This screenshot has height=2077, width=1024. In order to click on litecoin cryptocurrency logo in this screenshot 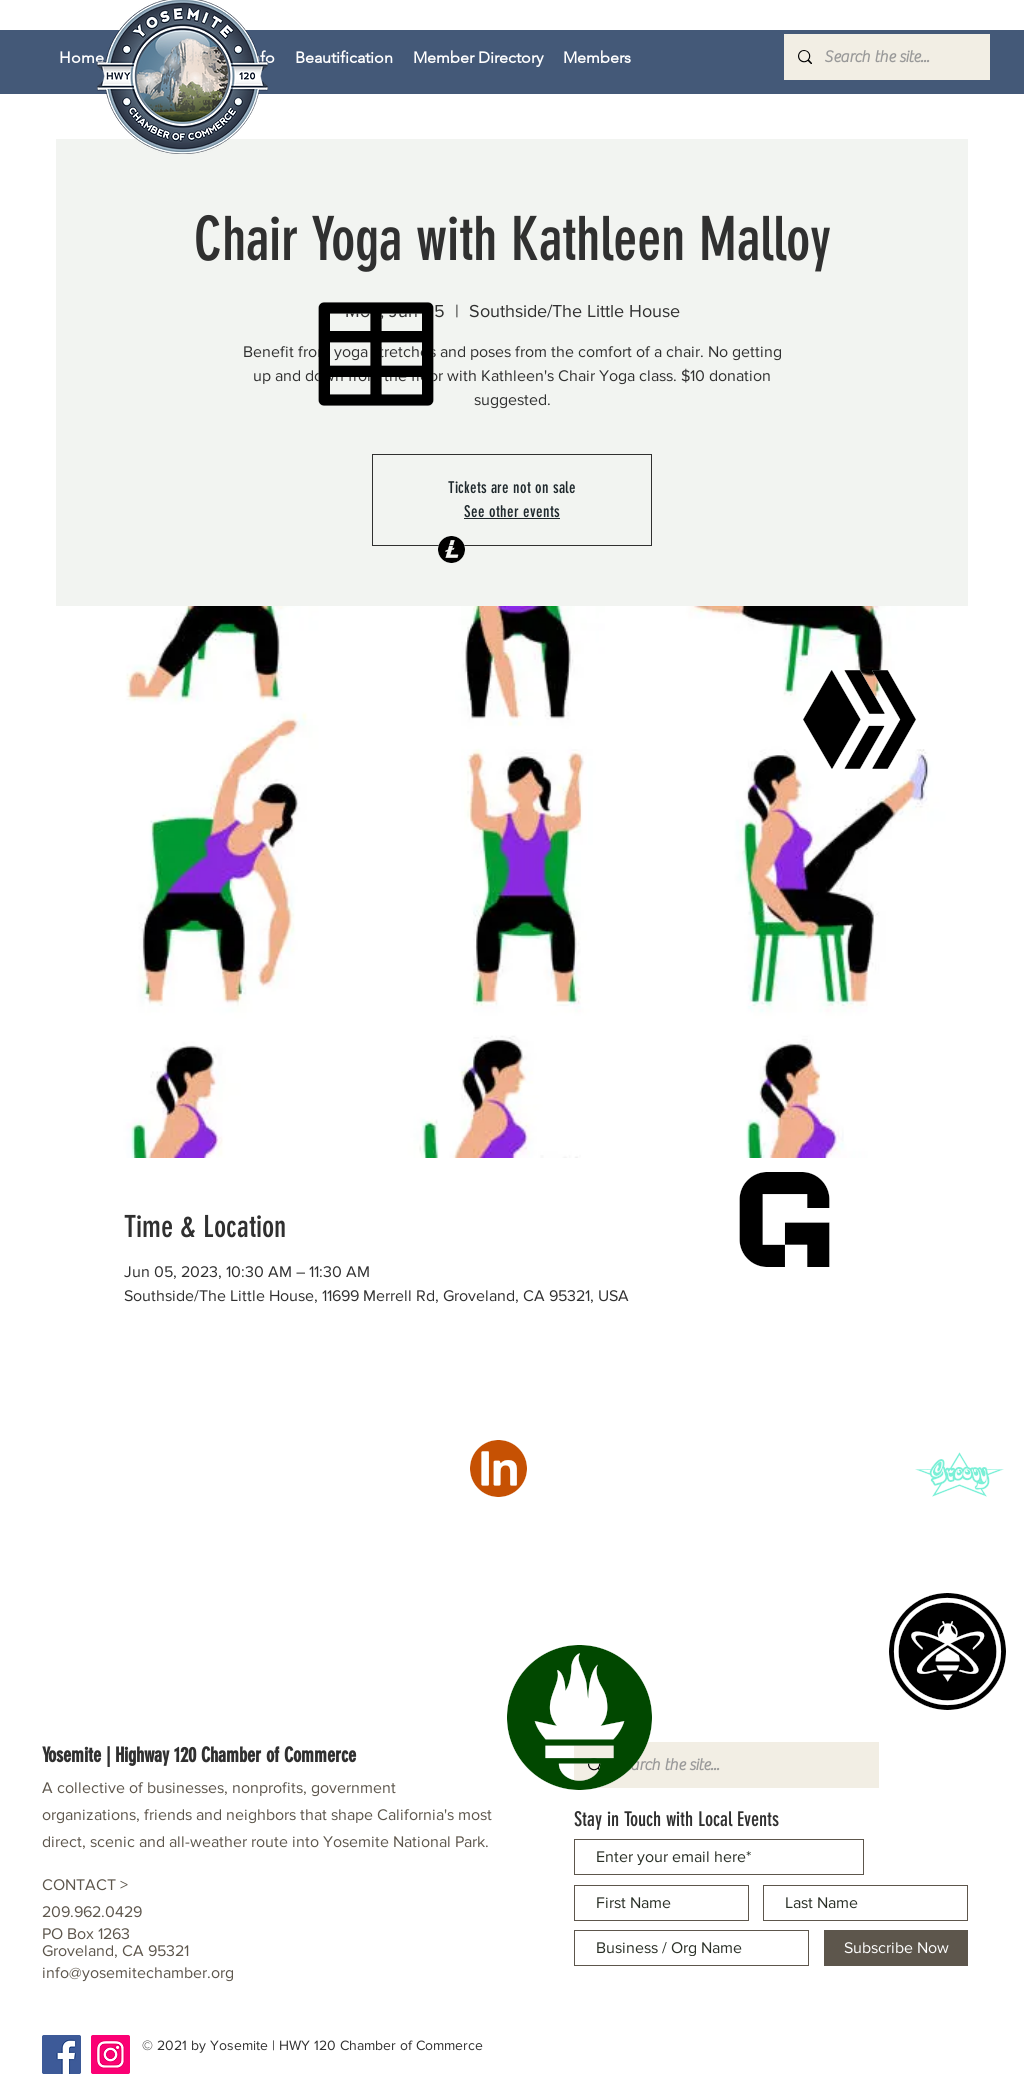, I will do `click(451, 549)`.